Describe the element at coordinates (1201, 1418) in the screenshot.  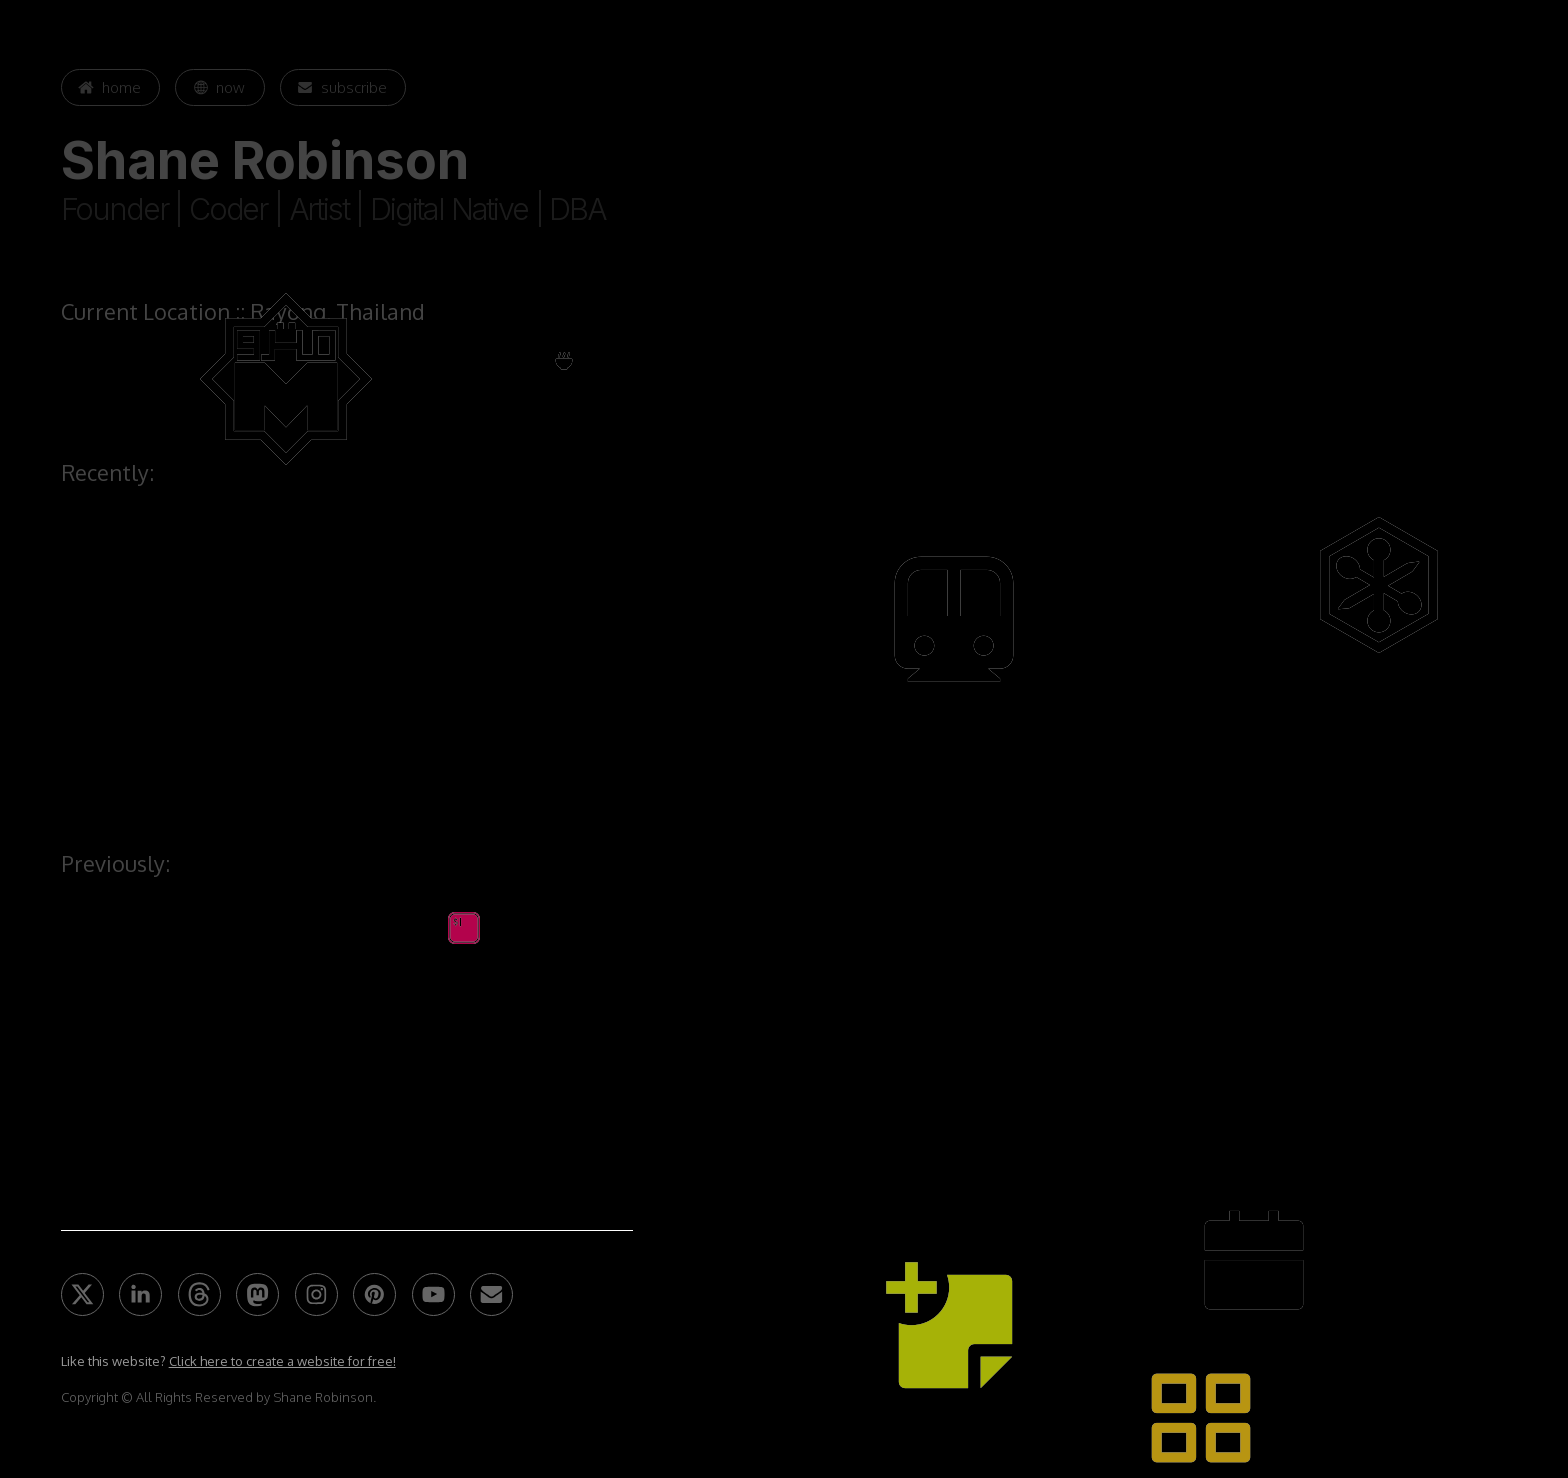
I see `switch to gallery view` at that location.